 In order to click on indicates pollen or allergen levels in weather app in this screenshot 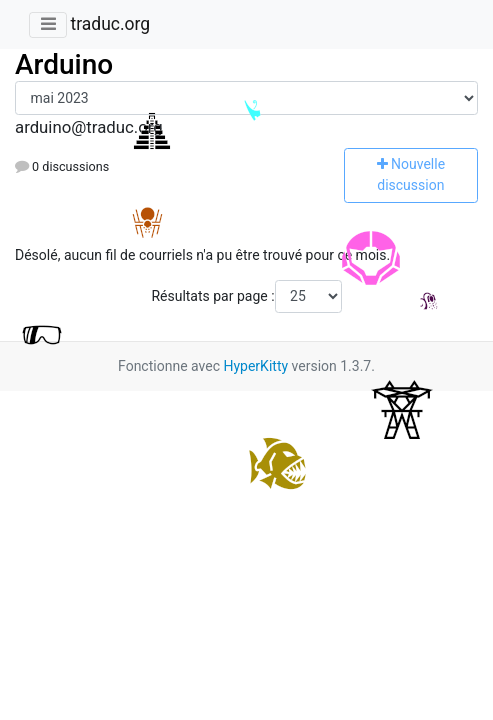, I will do `click(429, 301)`.